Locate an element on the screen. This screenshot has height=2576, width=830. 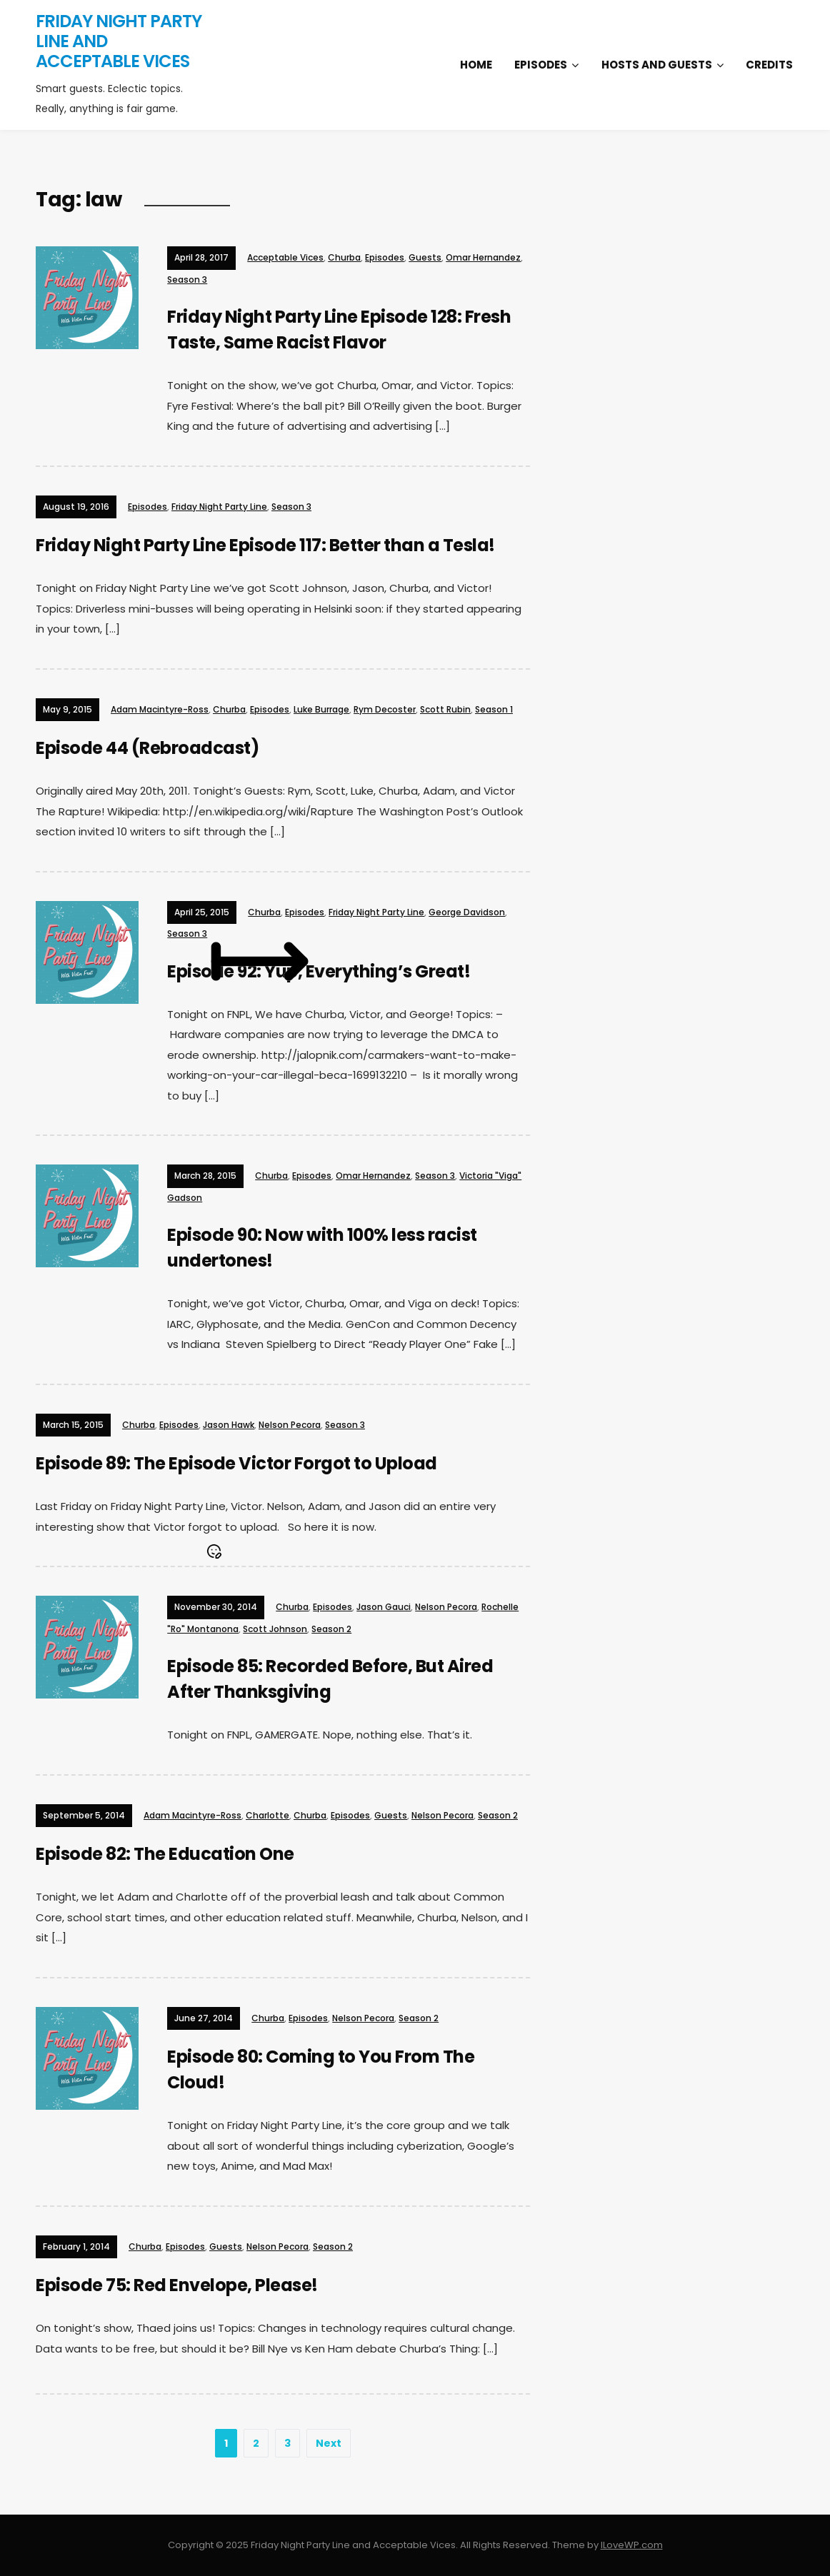
edit your mood or status is located at coordinates (214, 1551).